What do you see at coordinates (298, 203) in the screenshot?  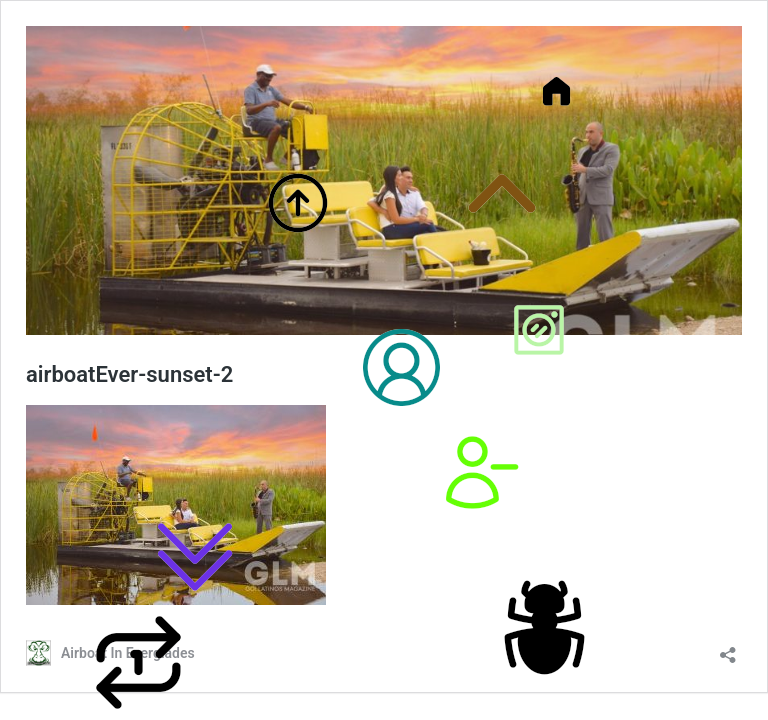 I see `scroll to top of page` at bounding box center [298, 203].